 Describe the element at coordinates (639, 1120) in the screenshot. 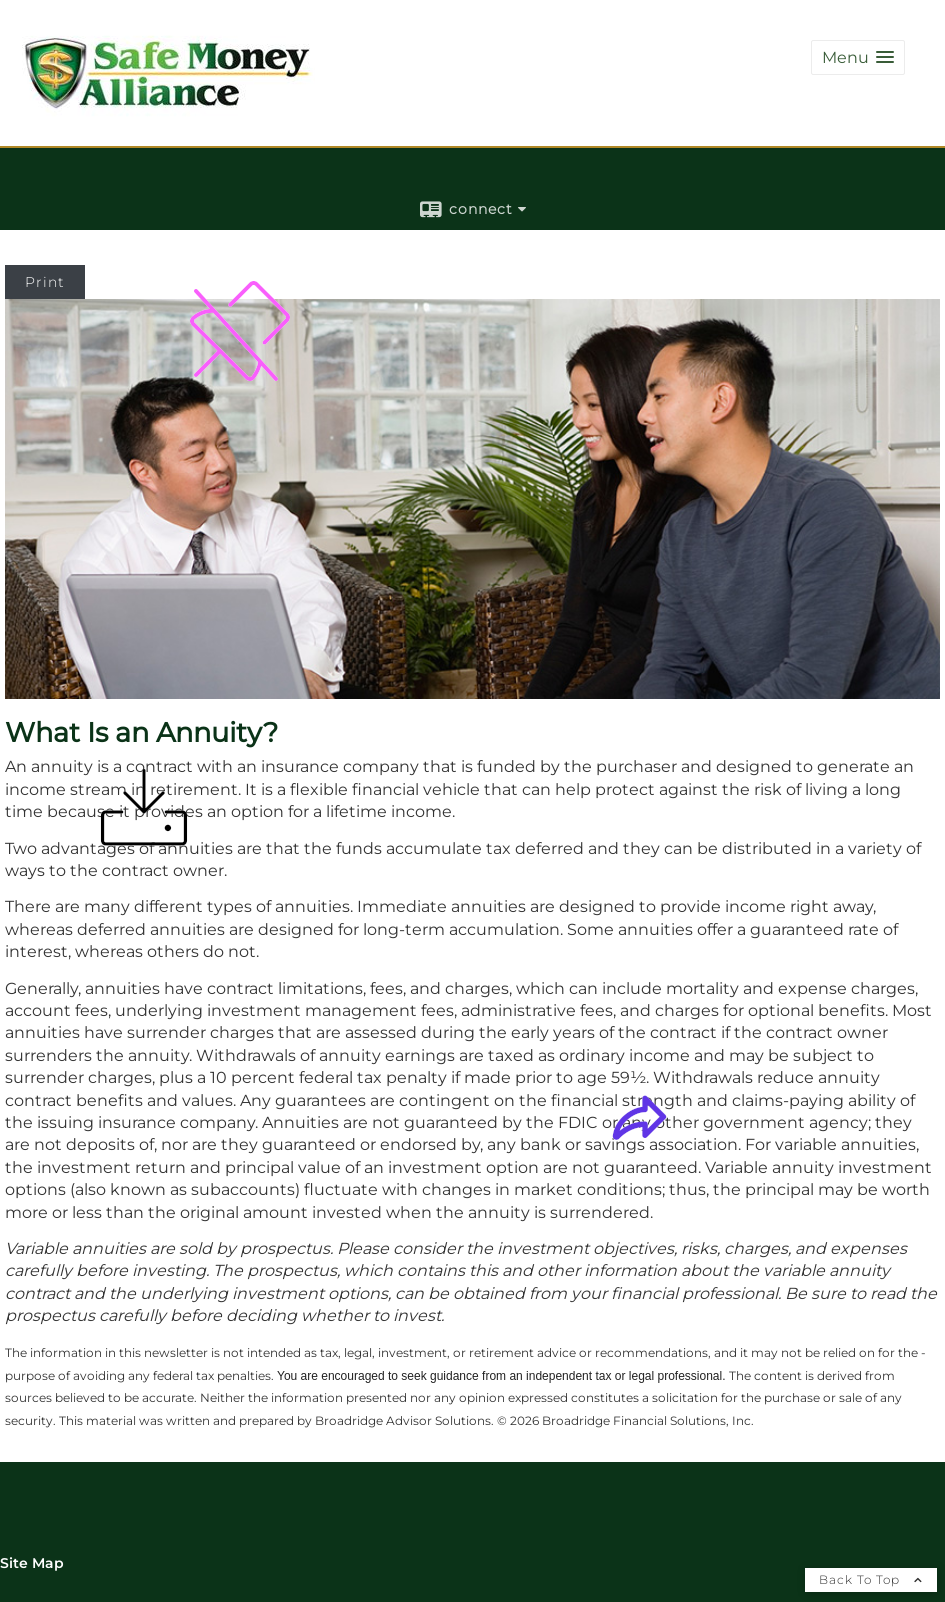

I see `share content with others` at that location.